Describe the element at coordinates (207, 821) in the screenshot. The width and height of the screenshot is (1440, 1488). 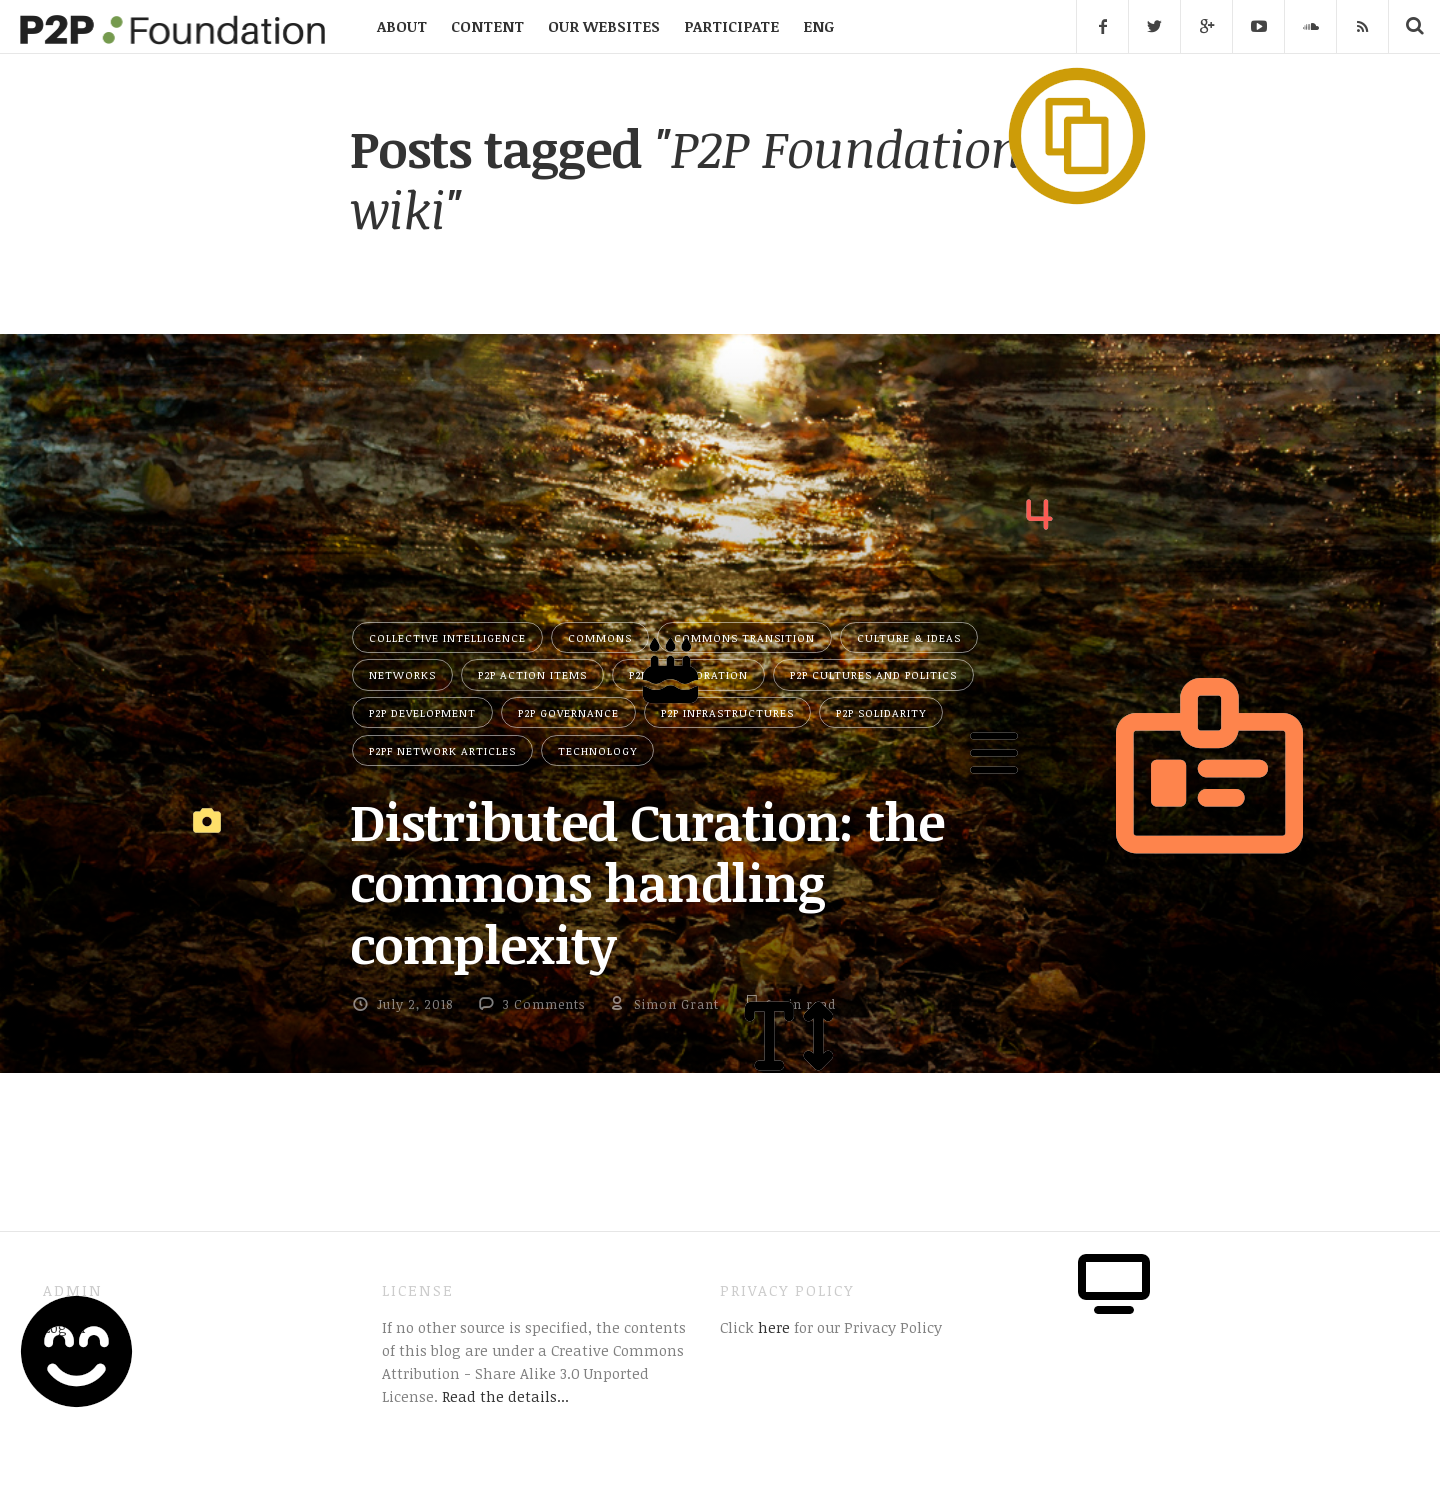
I see `take a photo` at that location.